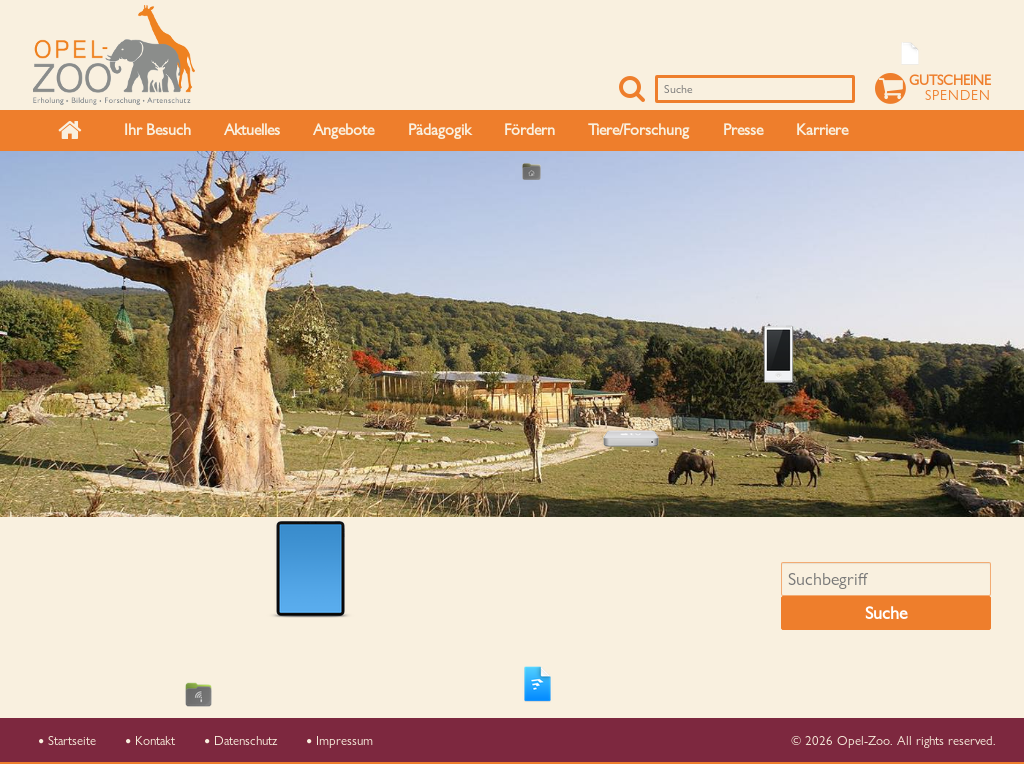 The width and height of the screenshot is (1024, 764). I want to click on access your home folder, so click(531, 171).